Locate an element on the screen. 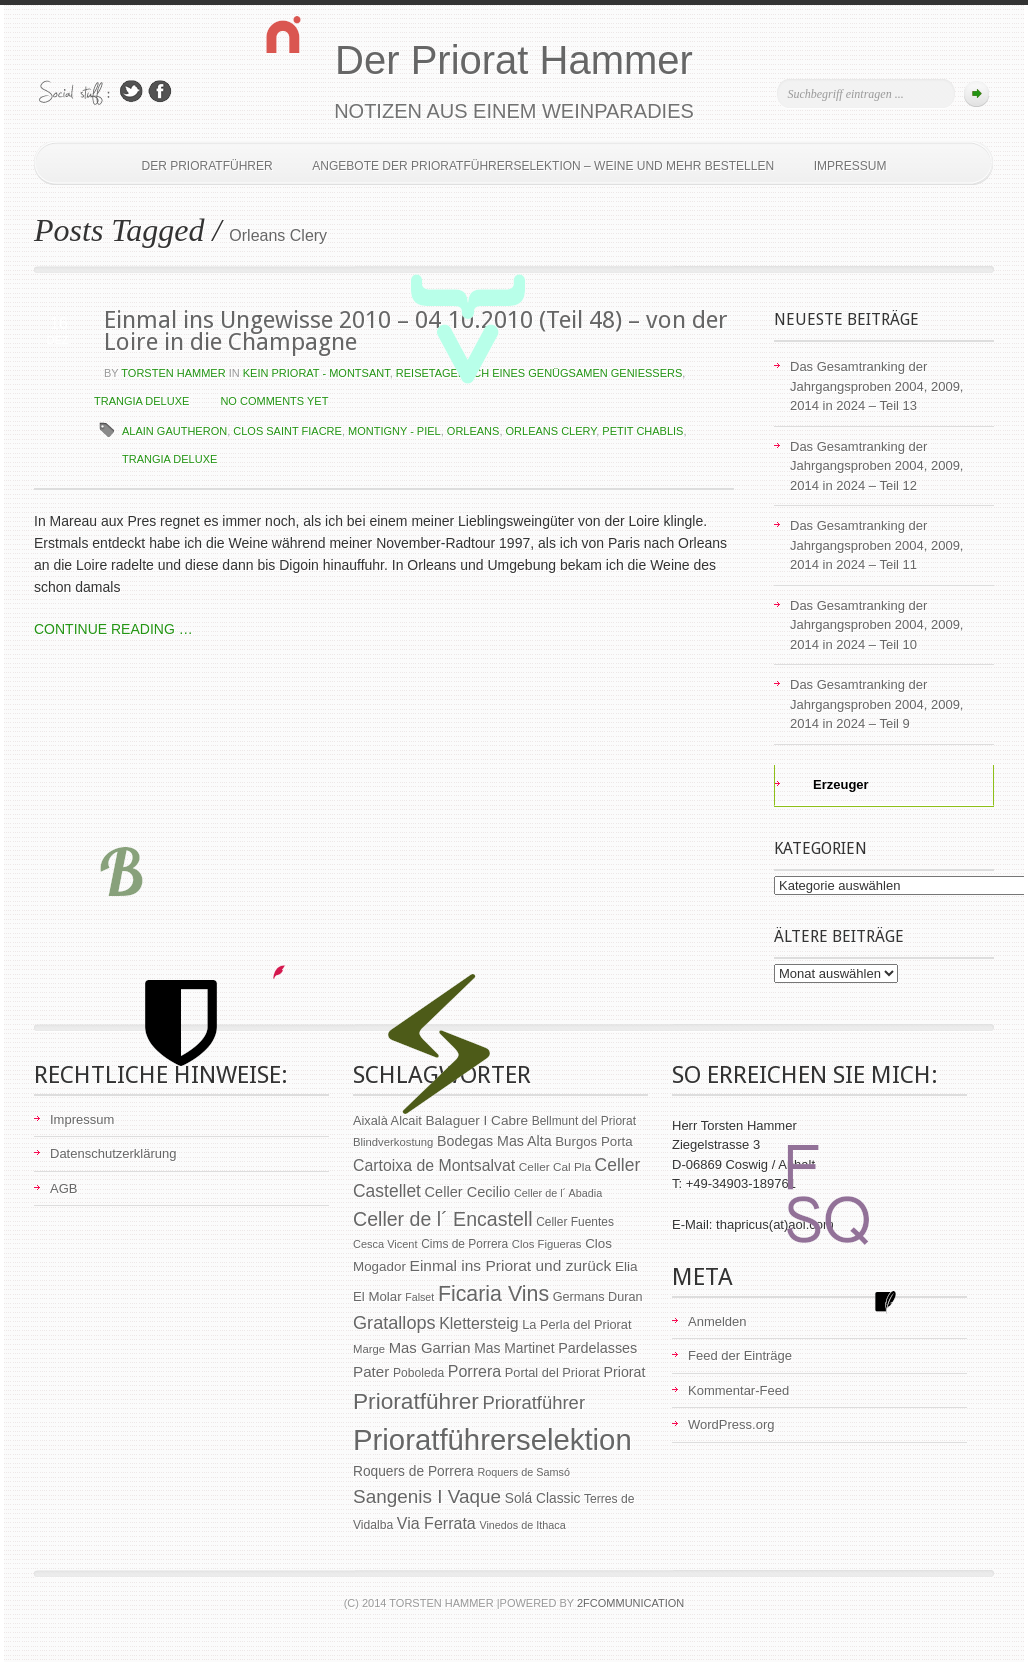  compose or write a new document is located at coordinates (279, 972).